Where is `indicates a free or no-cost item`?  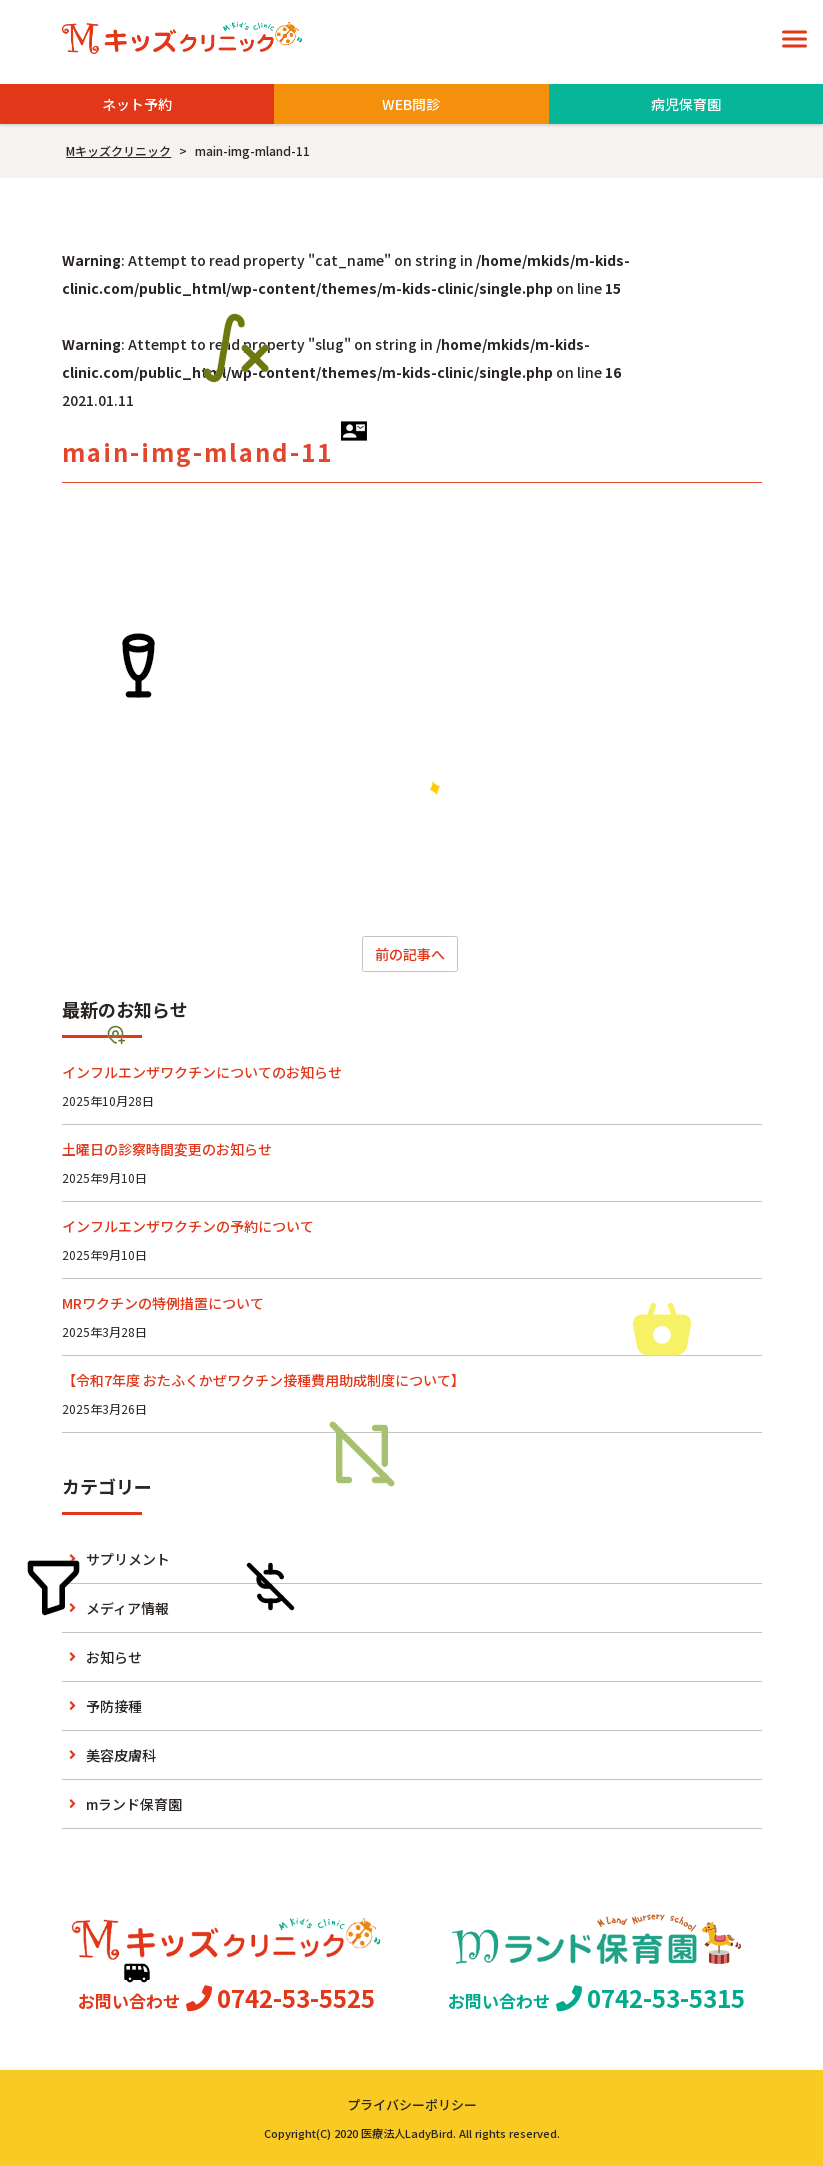 indicates a free or no-cost item is located at coordinates (270, 1586).